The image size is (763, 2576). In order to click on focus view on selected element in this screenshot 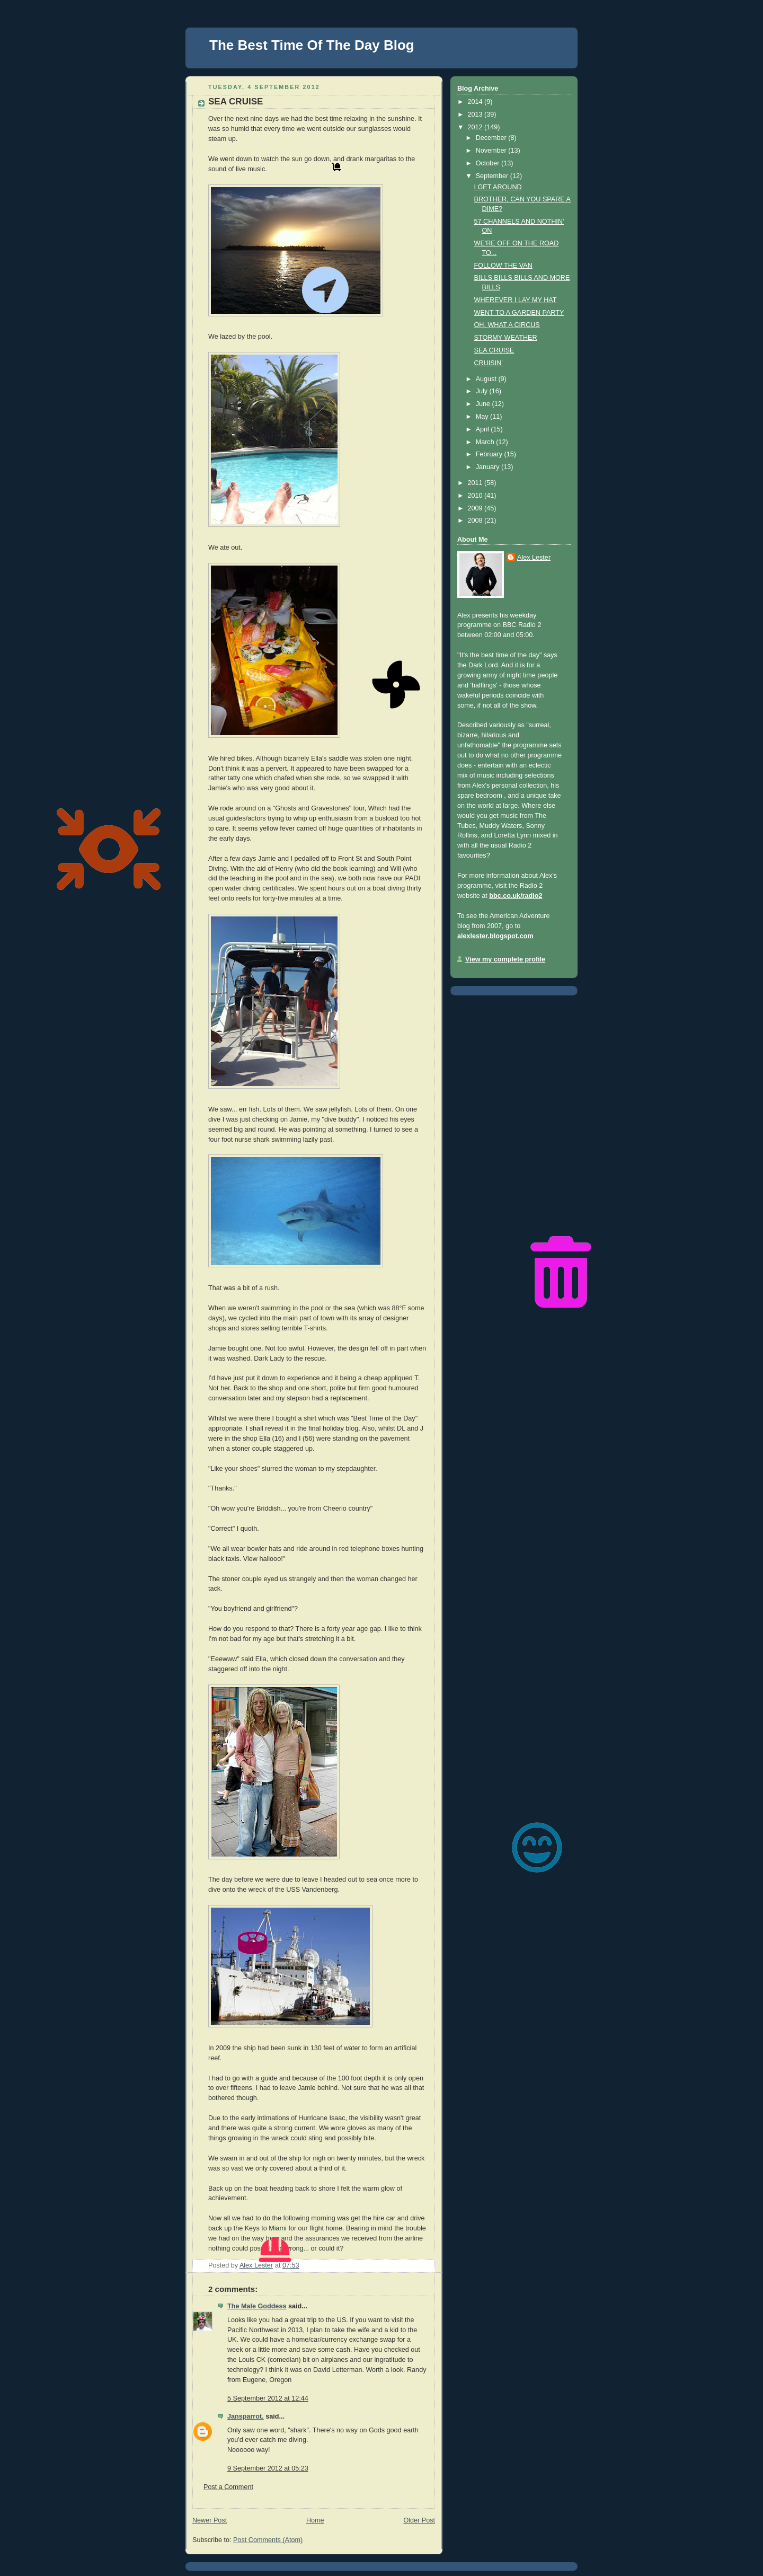, I will do `click(109, 849)`.